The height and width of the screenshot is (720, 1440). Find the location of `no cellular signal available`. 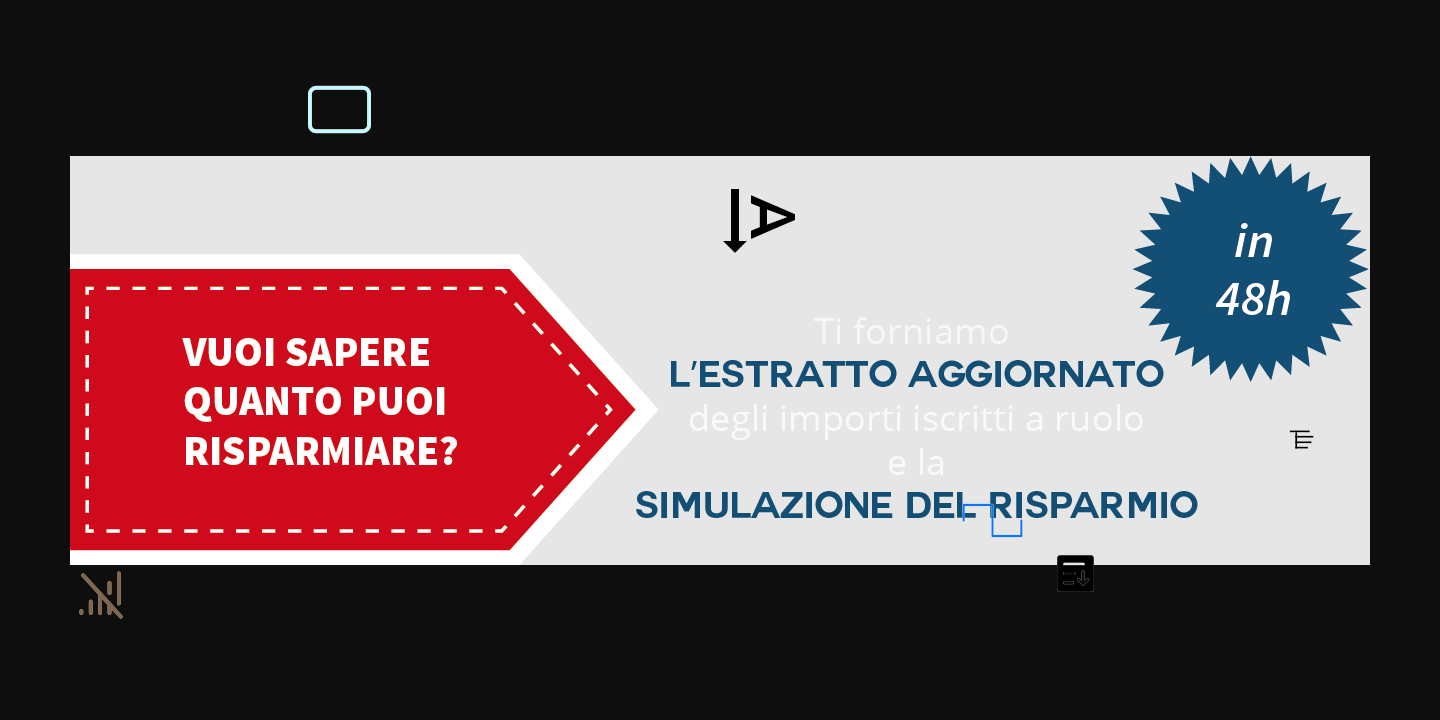

no cellular signal available is located at coordinates (102, 596).